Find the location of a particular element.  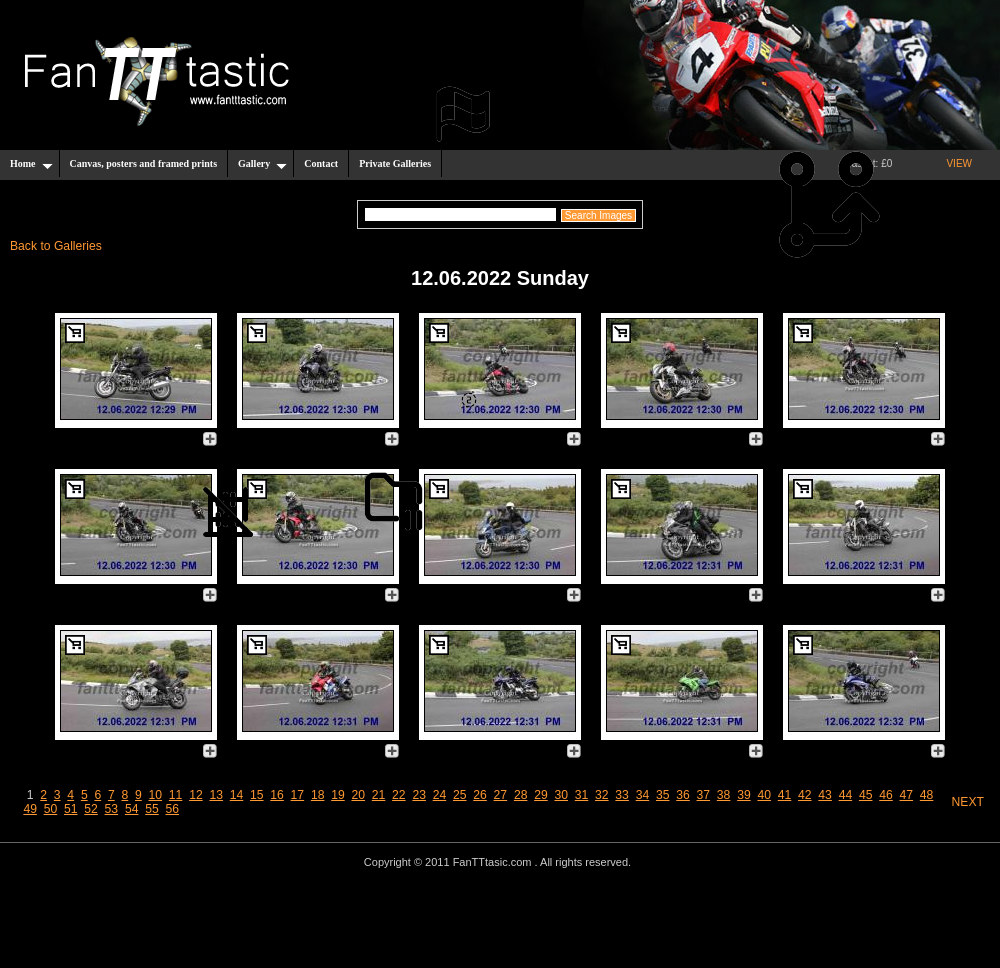

disable calculation or counting feature is located at coordinates (228, 512).